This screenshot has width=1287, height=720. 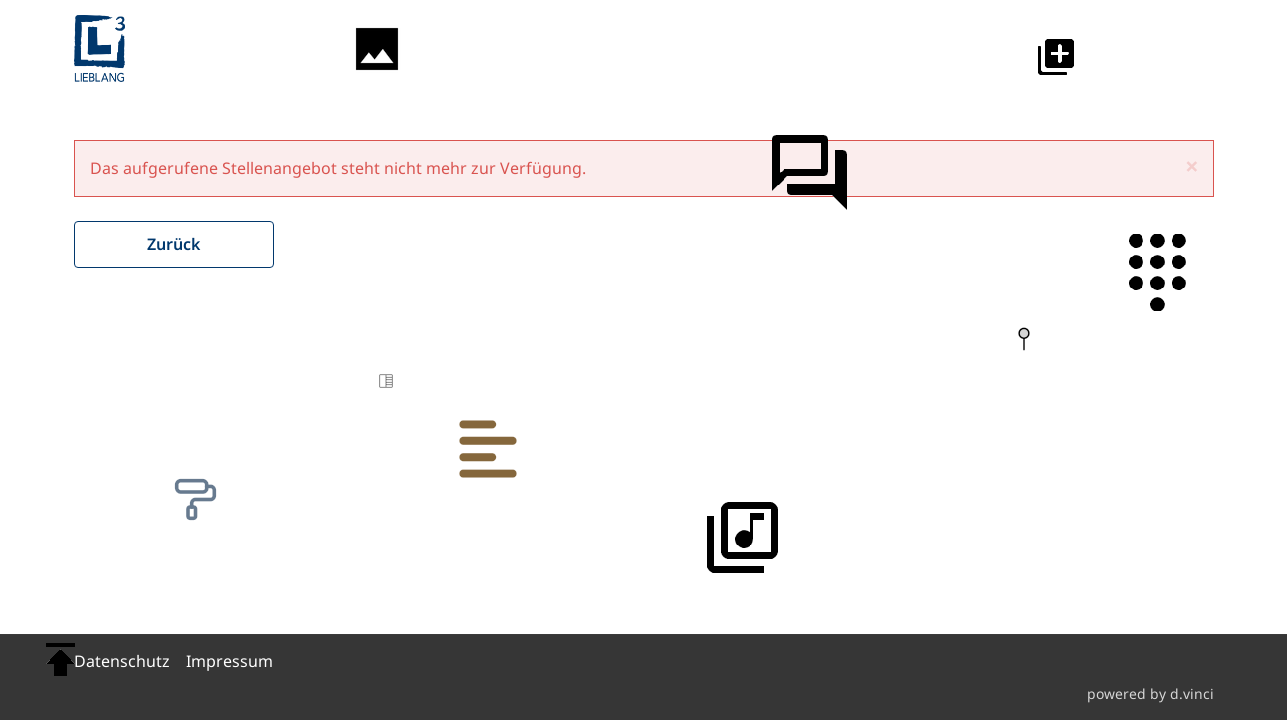 I want to click on toggle half-fill or partial selection, so click(x=386, y=381).